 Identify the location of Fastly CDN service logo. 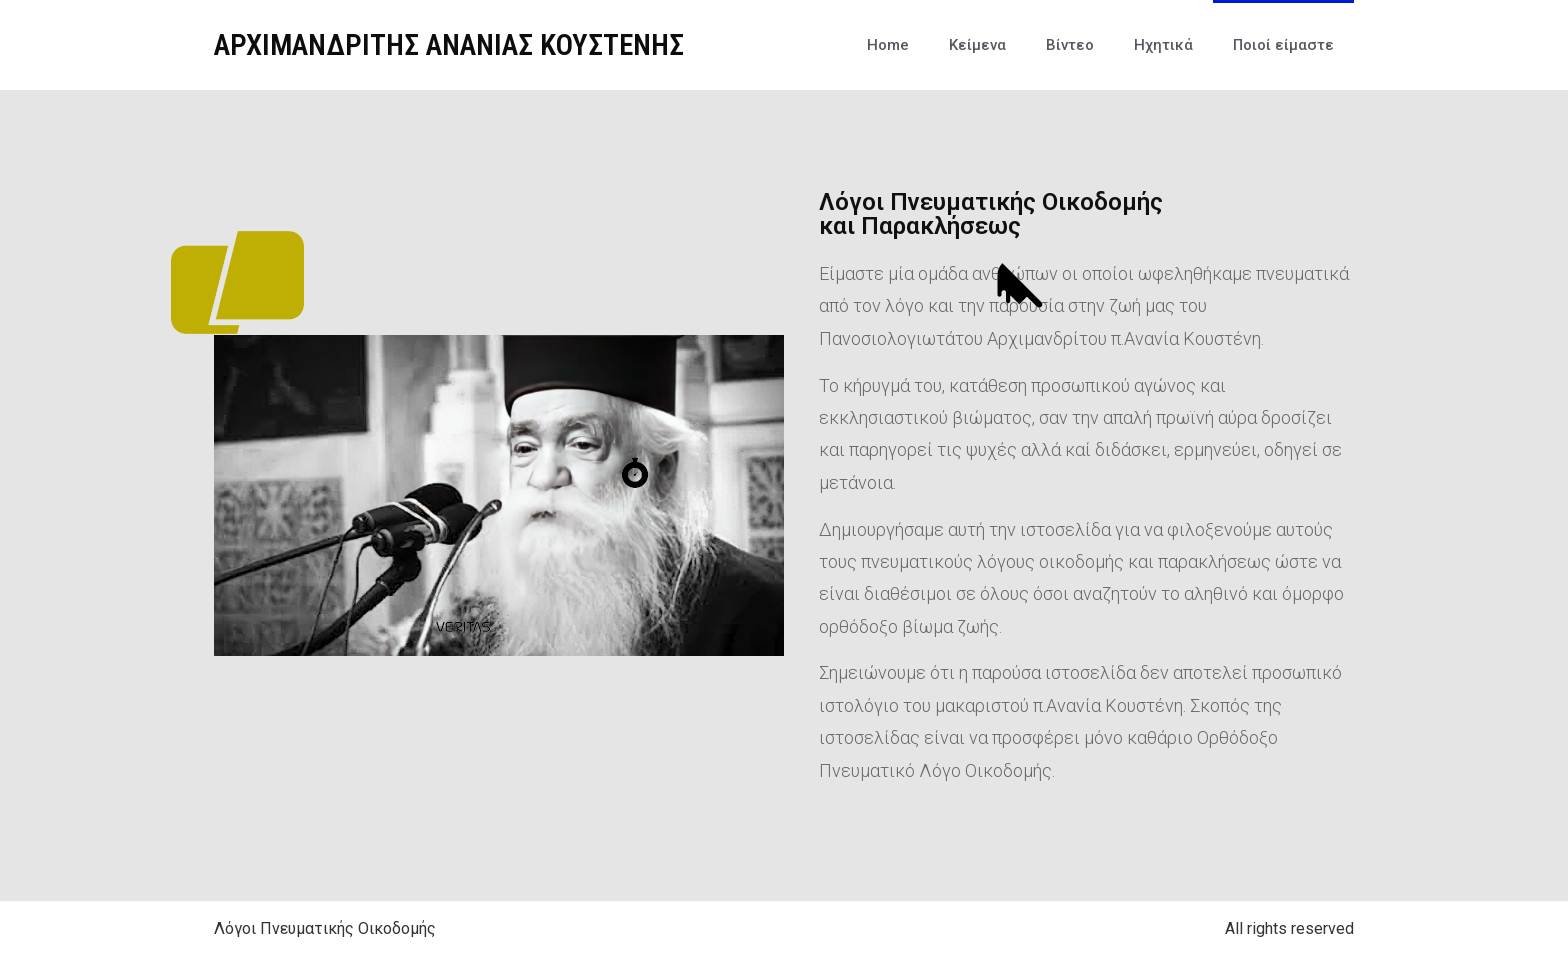
(635, 473).